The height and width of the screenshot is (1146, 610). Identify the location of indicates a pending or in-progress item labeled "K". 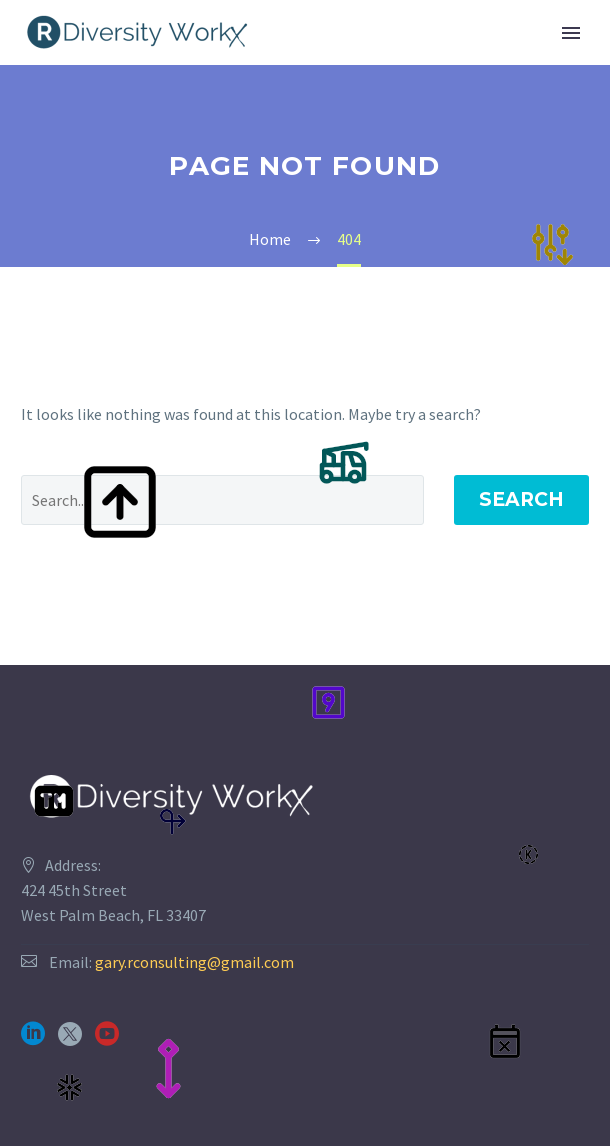
(528, 854).